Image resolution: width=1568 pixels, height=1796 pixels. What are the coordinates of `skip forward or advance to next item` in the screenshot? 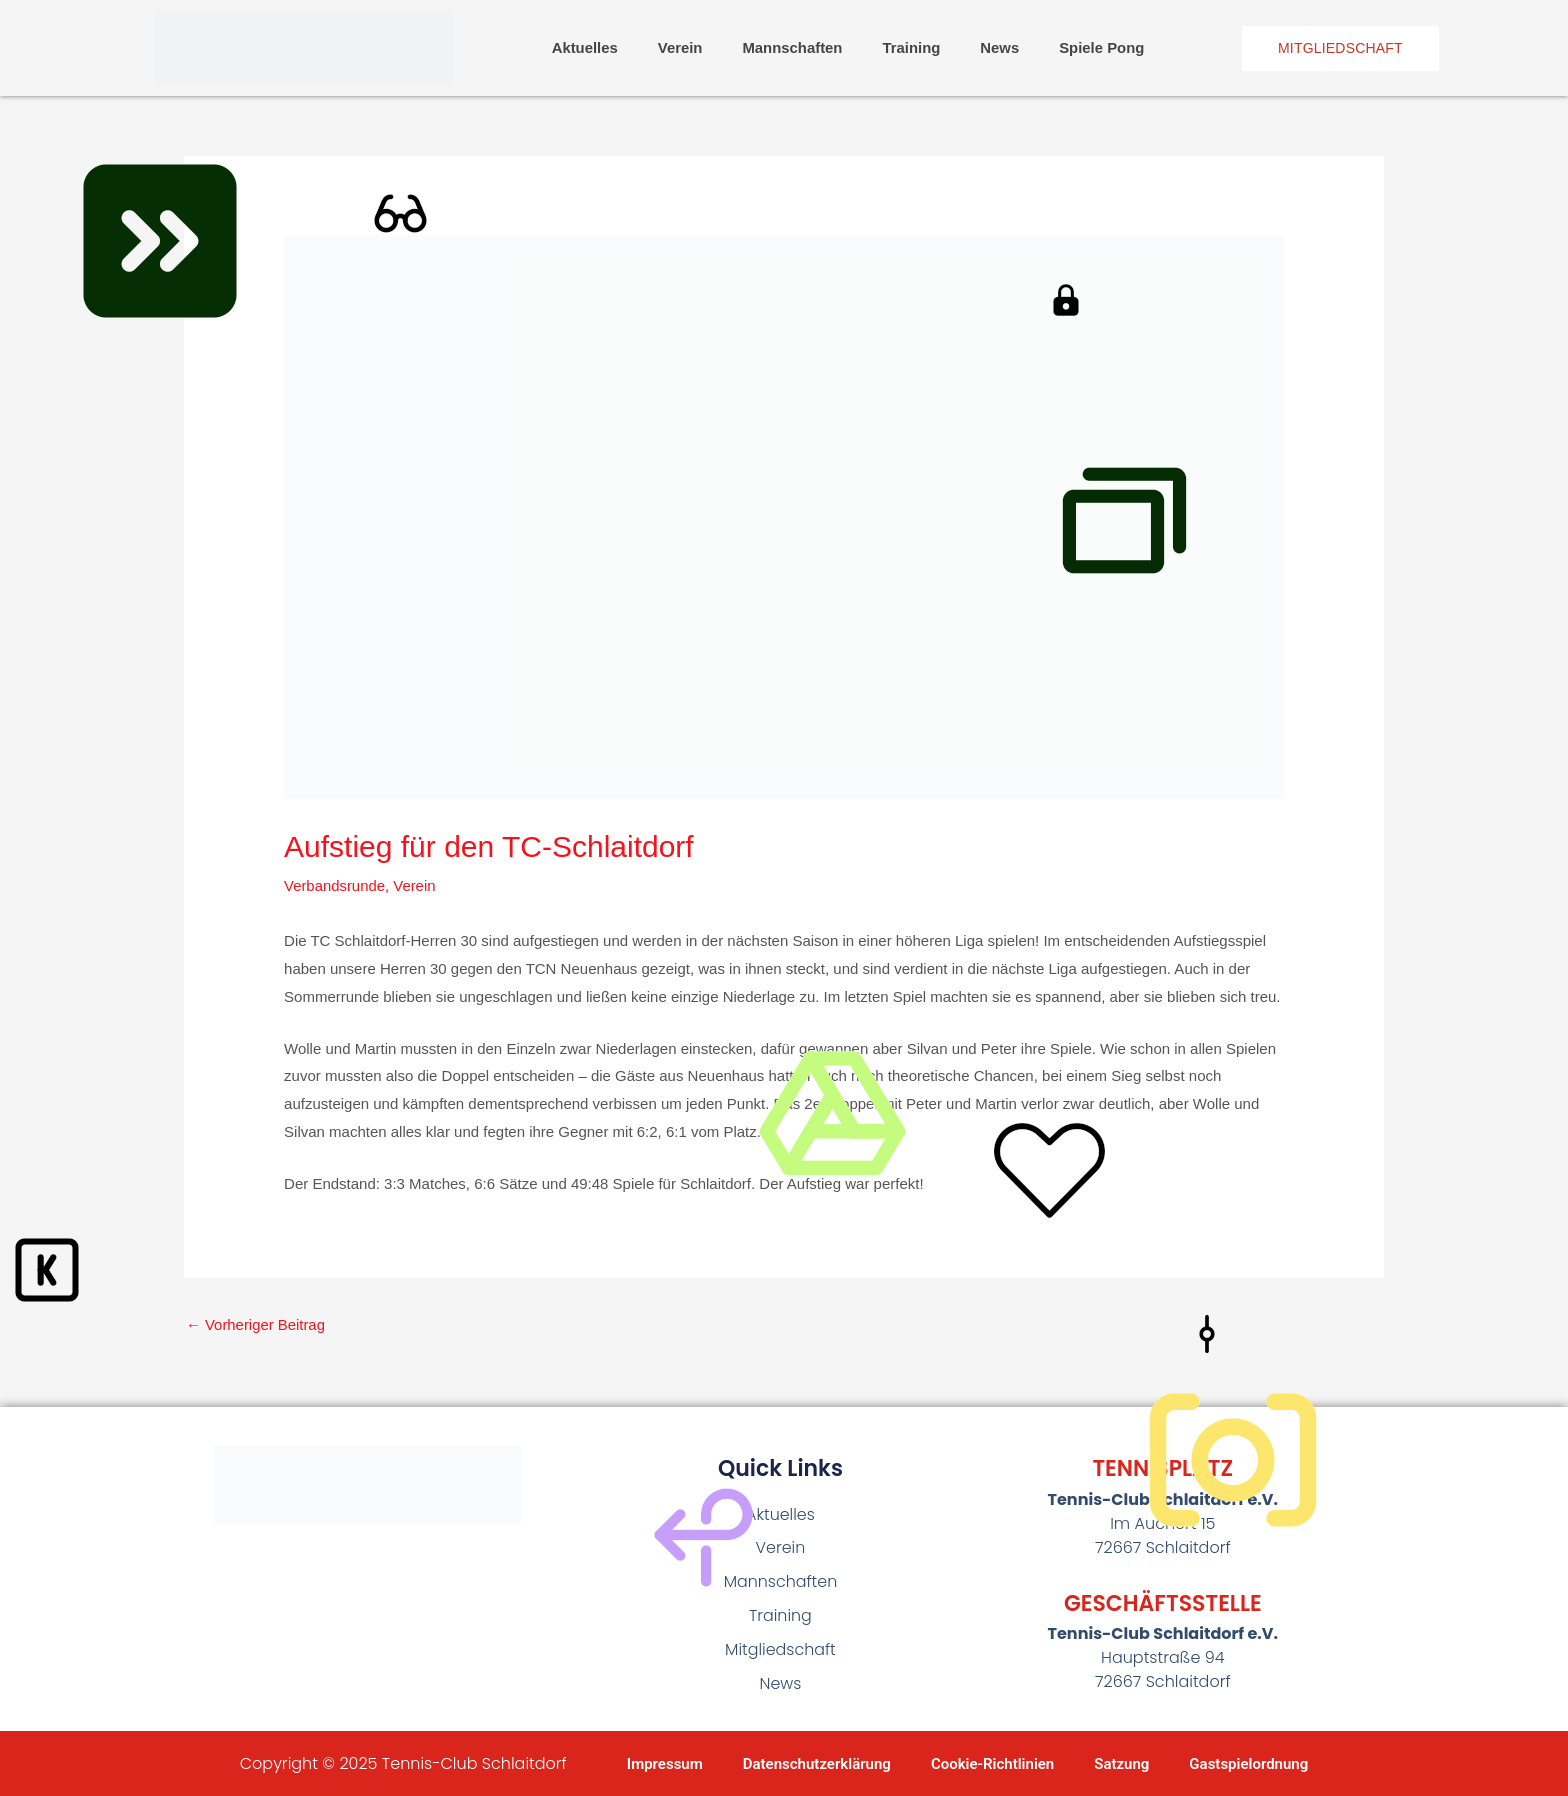 It's located at (160, 241).